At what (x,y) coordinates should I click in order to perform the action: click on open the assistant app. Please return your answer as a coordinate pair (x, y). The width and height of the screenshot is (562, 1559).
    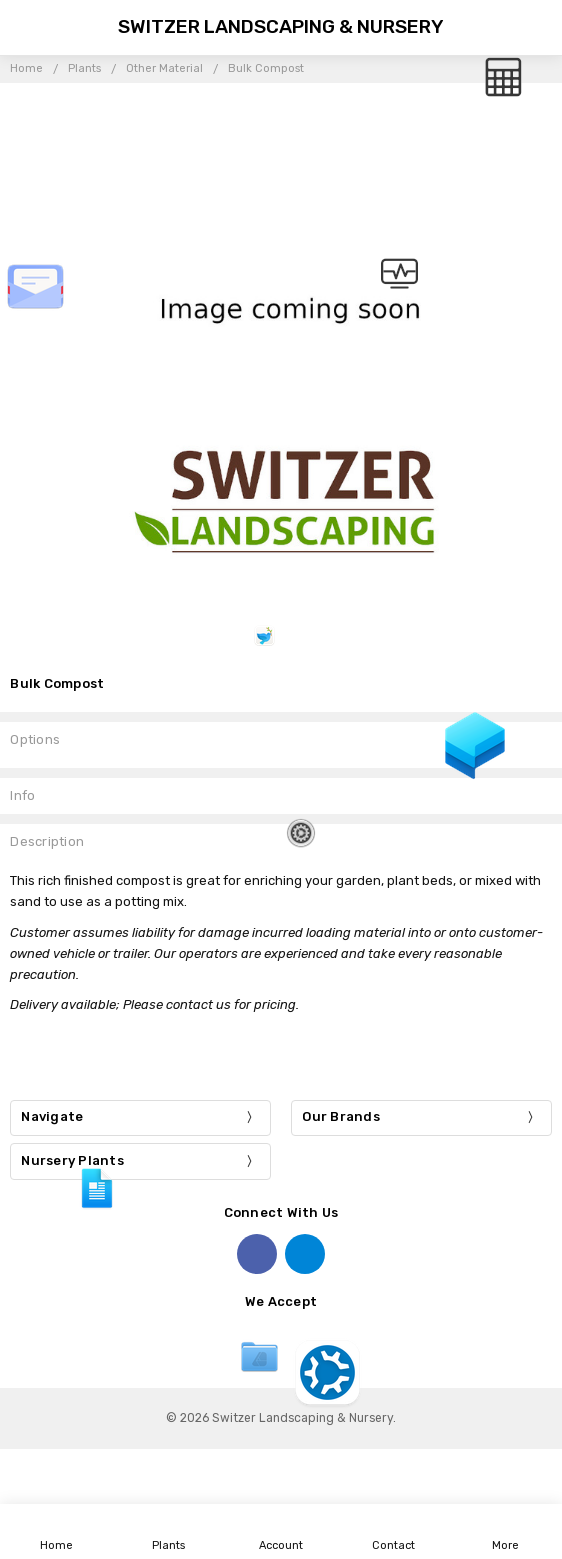
    Looking at the image, I should click on (475, 746).